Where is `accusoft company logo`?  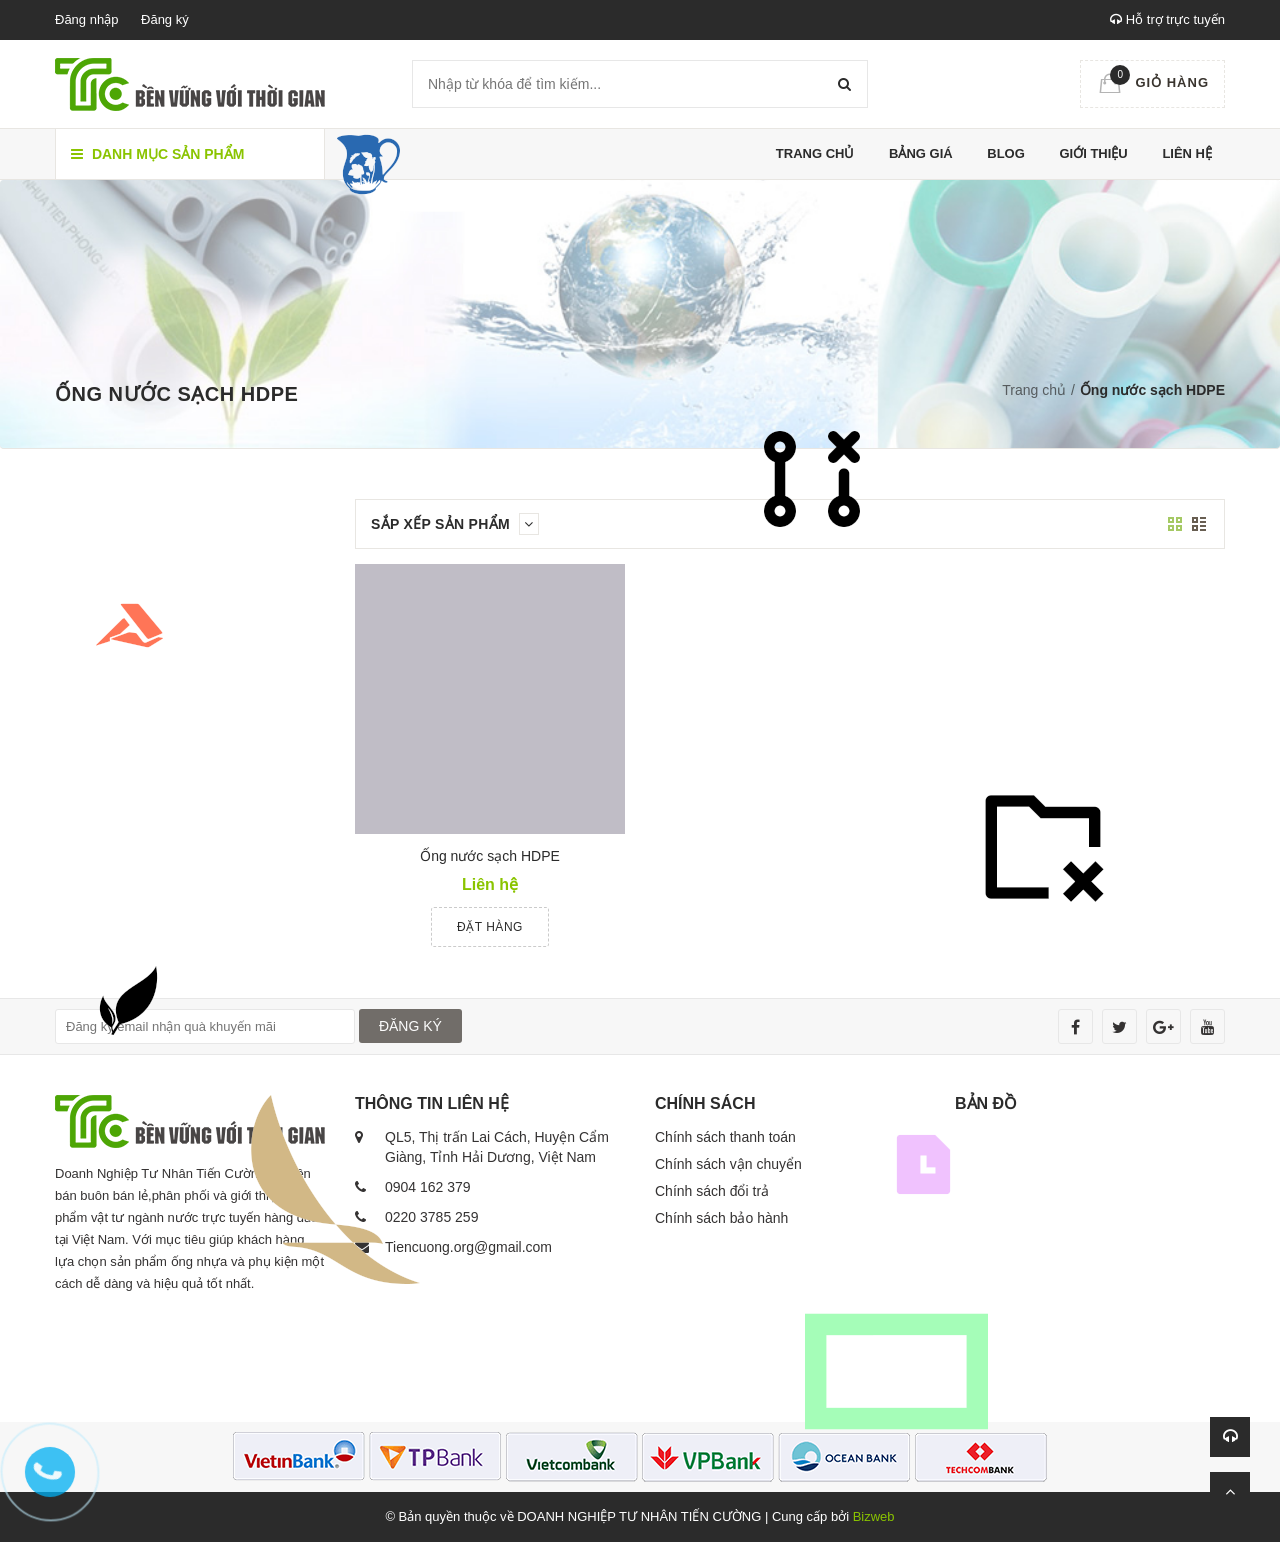 accusoft company logo is located at coordinates (129, 625).